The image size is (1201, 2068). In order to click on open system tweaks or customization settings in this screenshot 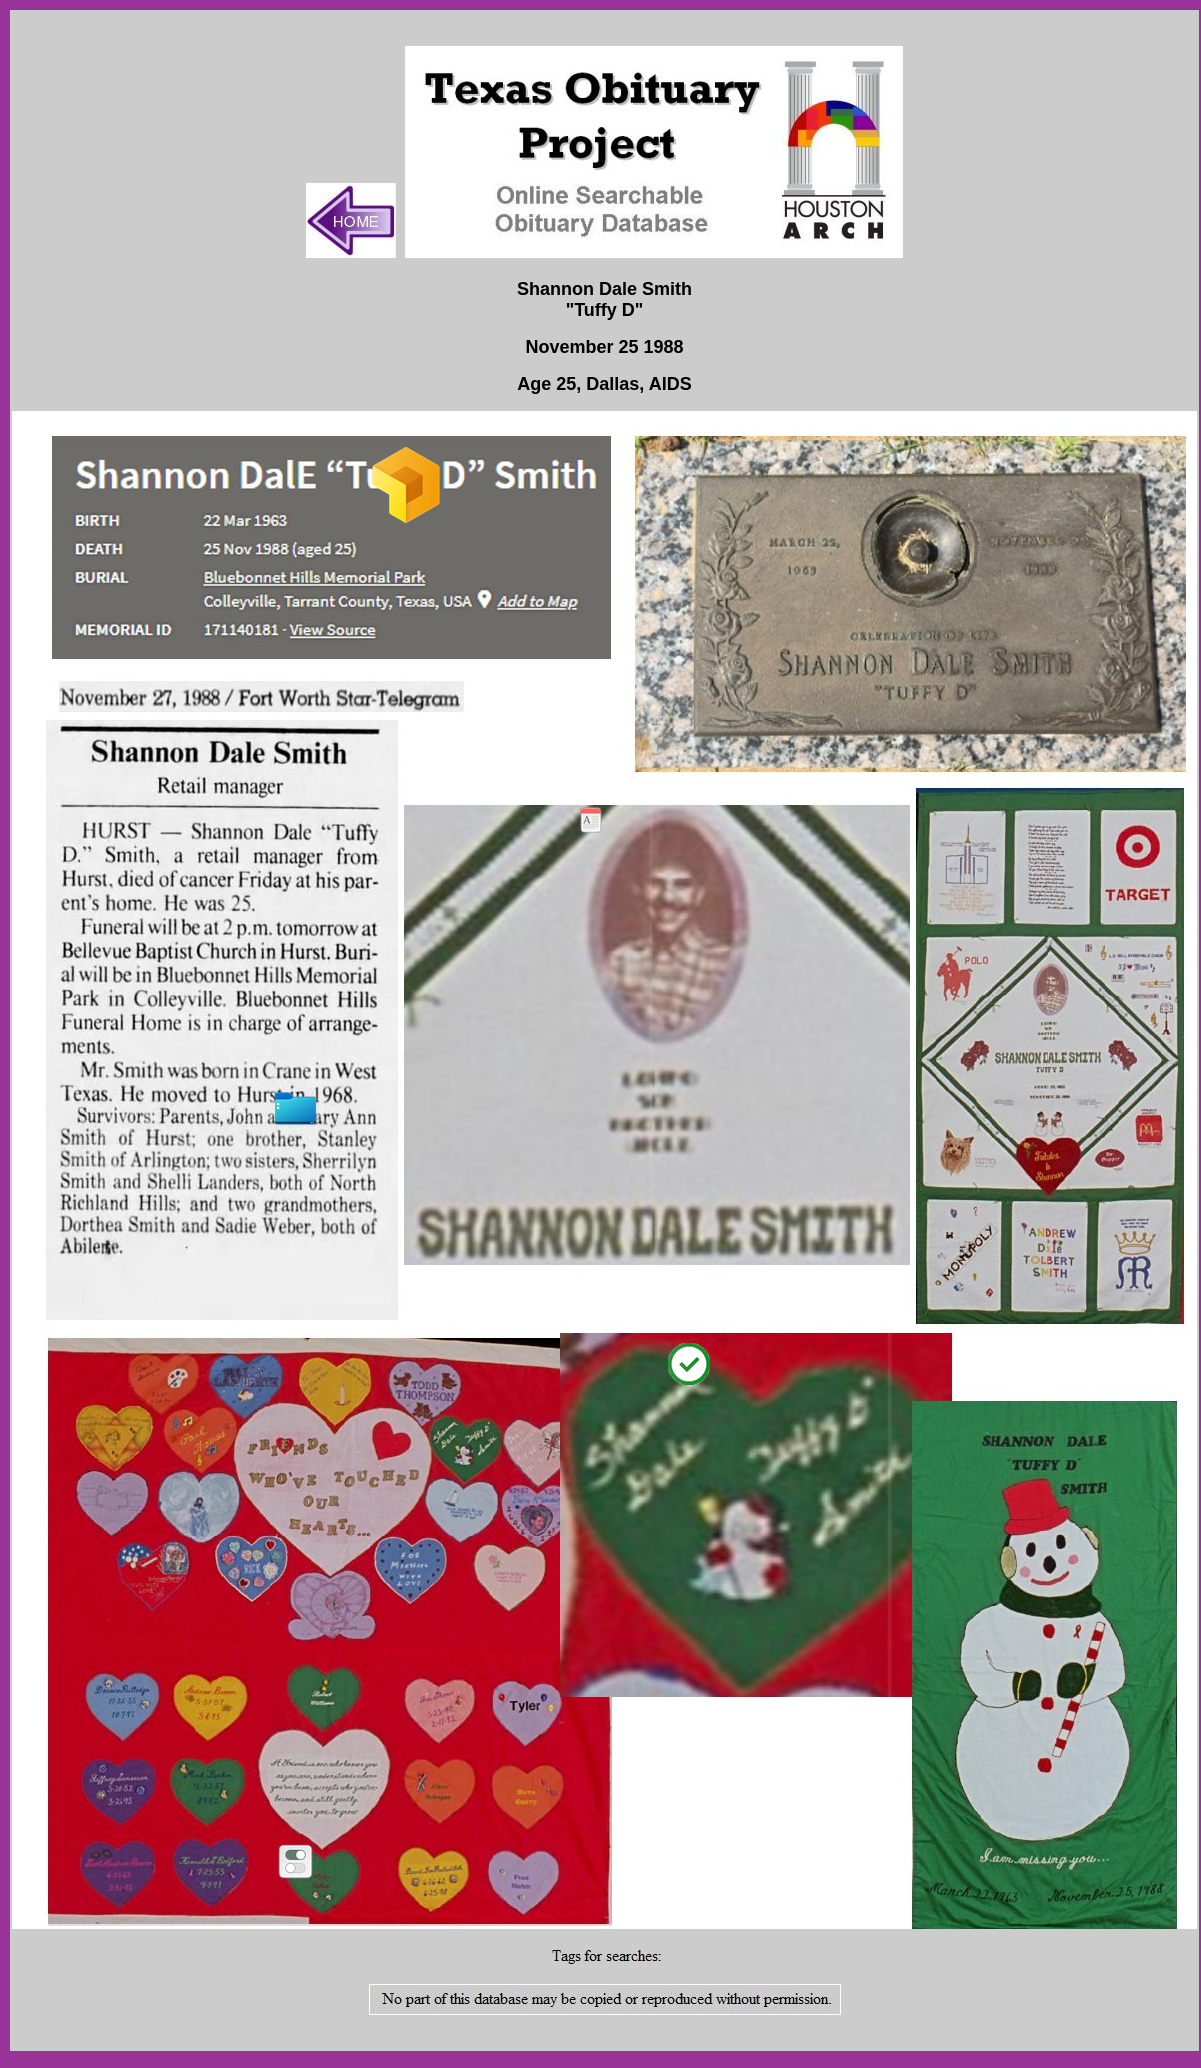, I will do `click(295, 1861)`.